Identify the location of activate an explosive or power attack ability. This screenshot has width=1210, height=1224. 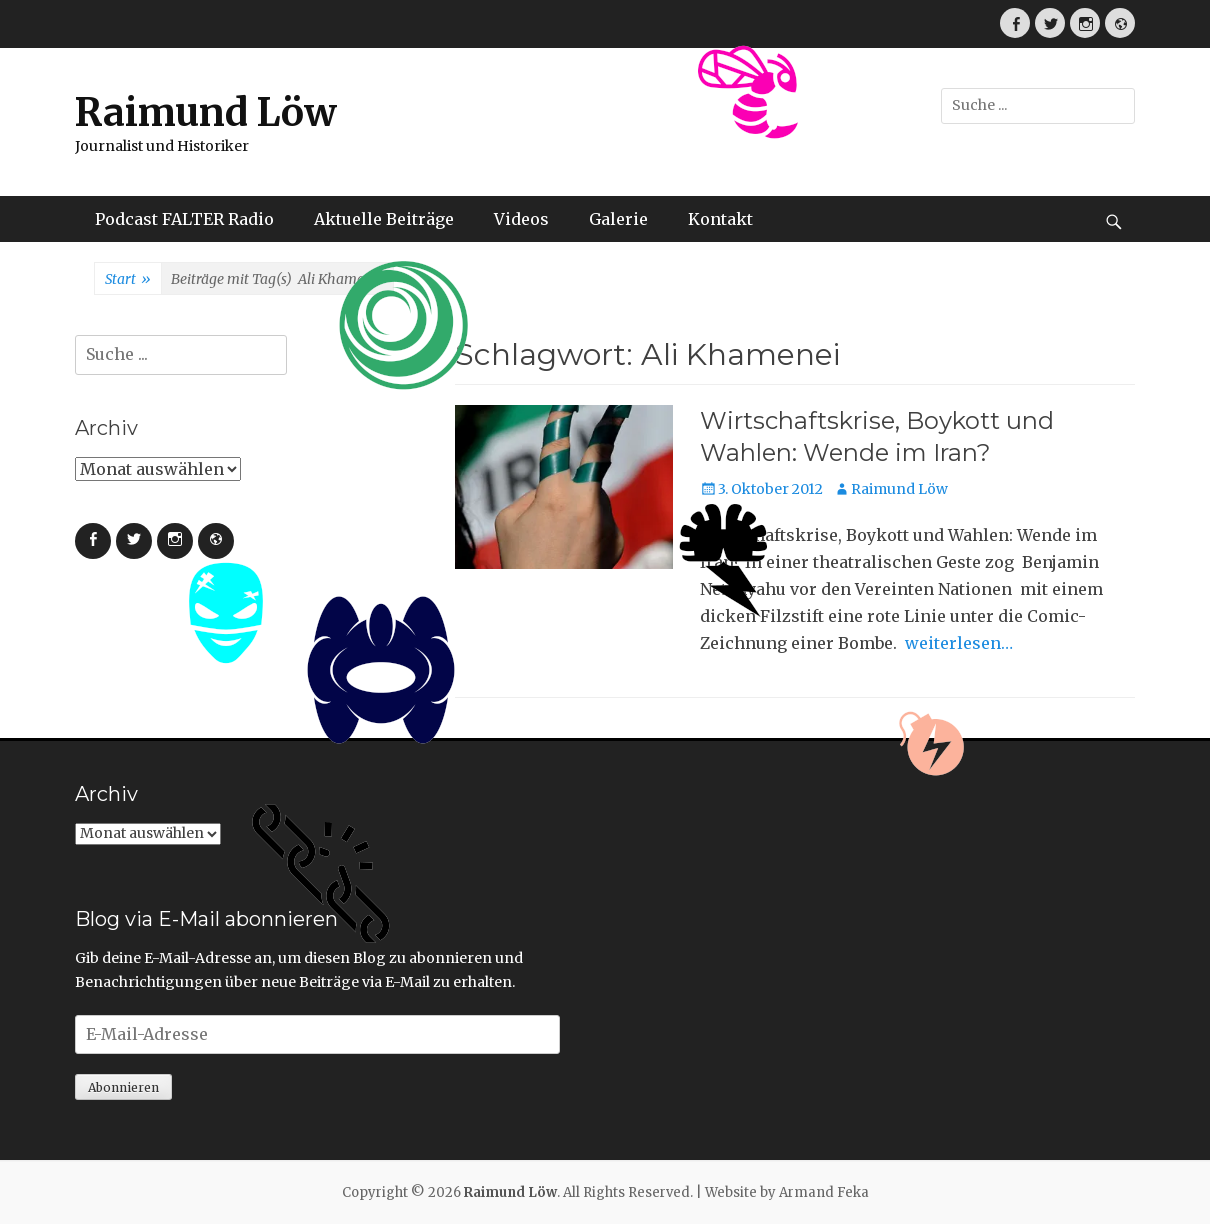
(931, 743).